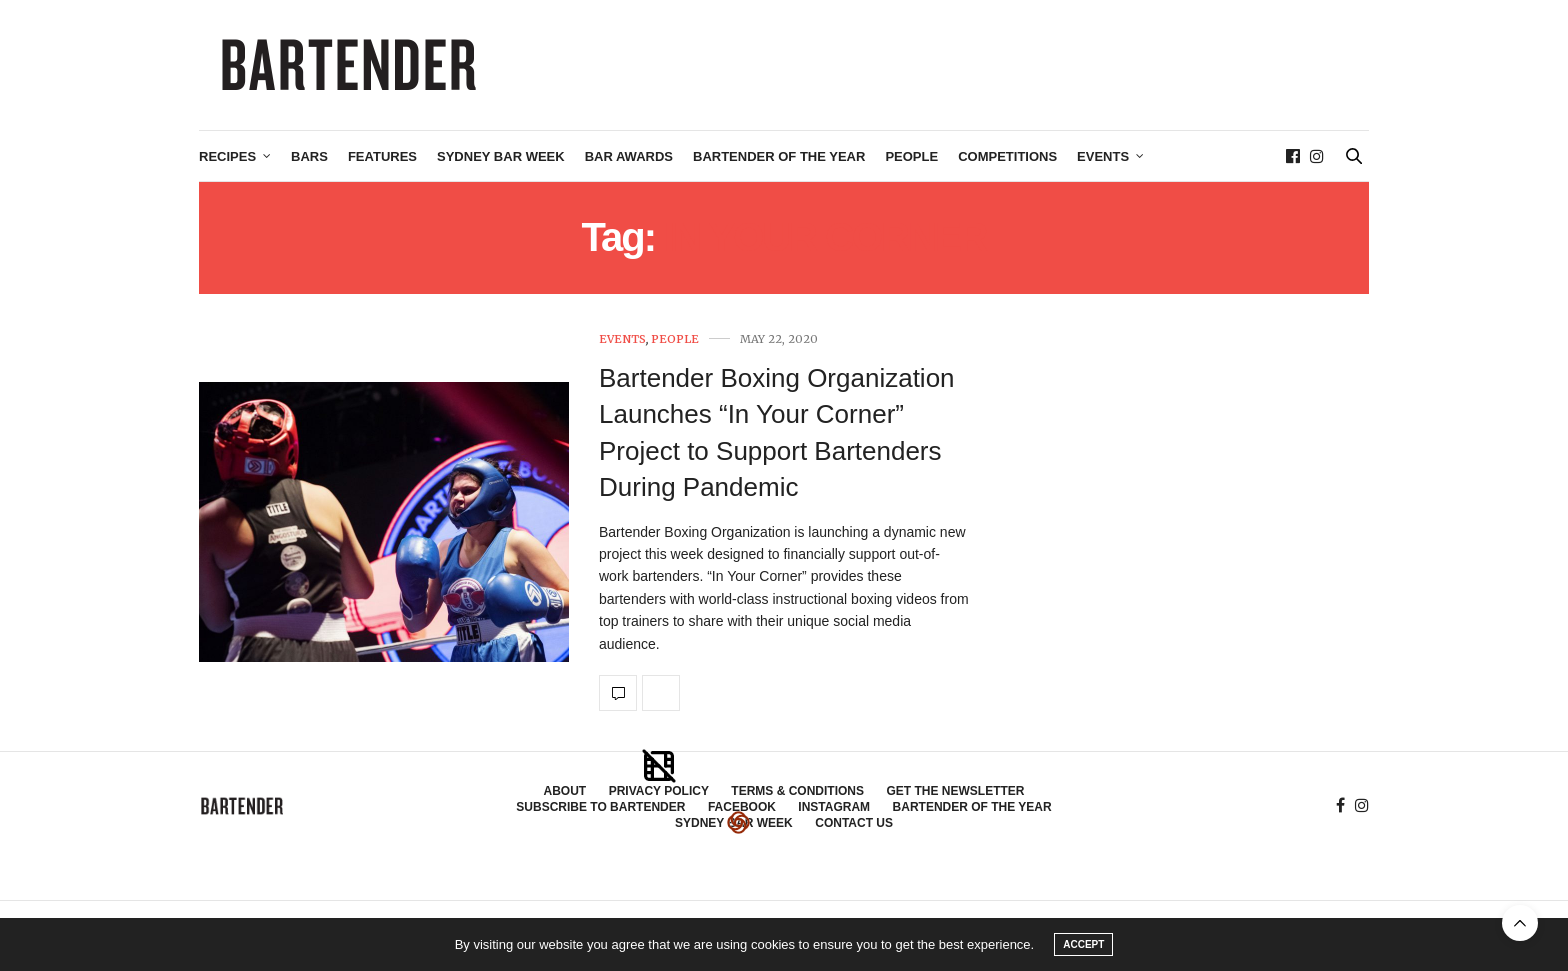 Image resolution: width=1568 pixels, height=971 pixels. Describe the element at coordinates (659, 766) in the screenshot. I see `video recording is disabled` at that location.